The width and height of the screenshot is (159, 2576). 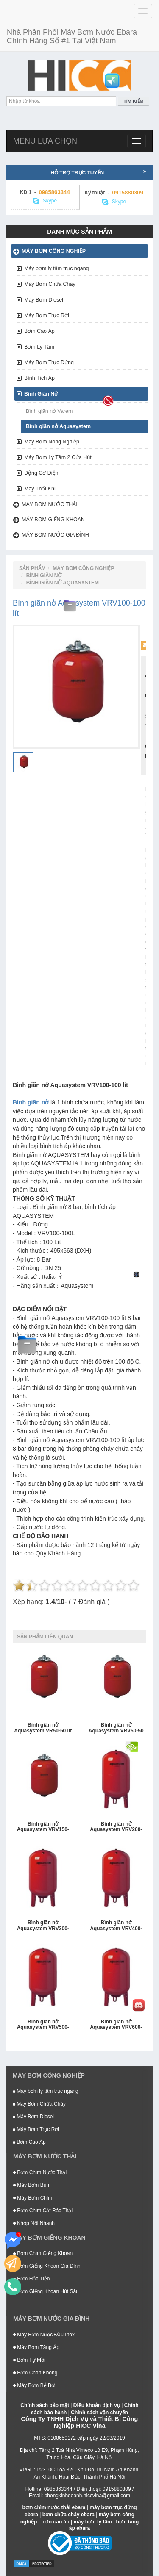 What do you see at coordinates (112, 80) in the screenshot?
I see `open the adwaita demo app` at bounding box center [112, 80].